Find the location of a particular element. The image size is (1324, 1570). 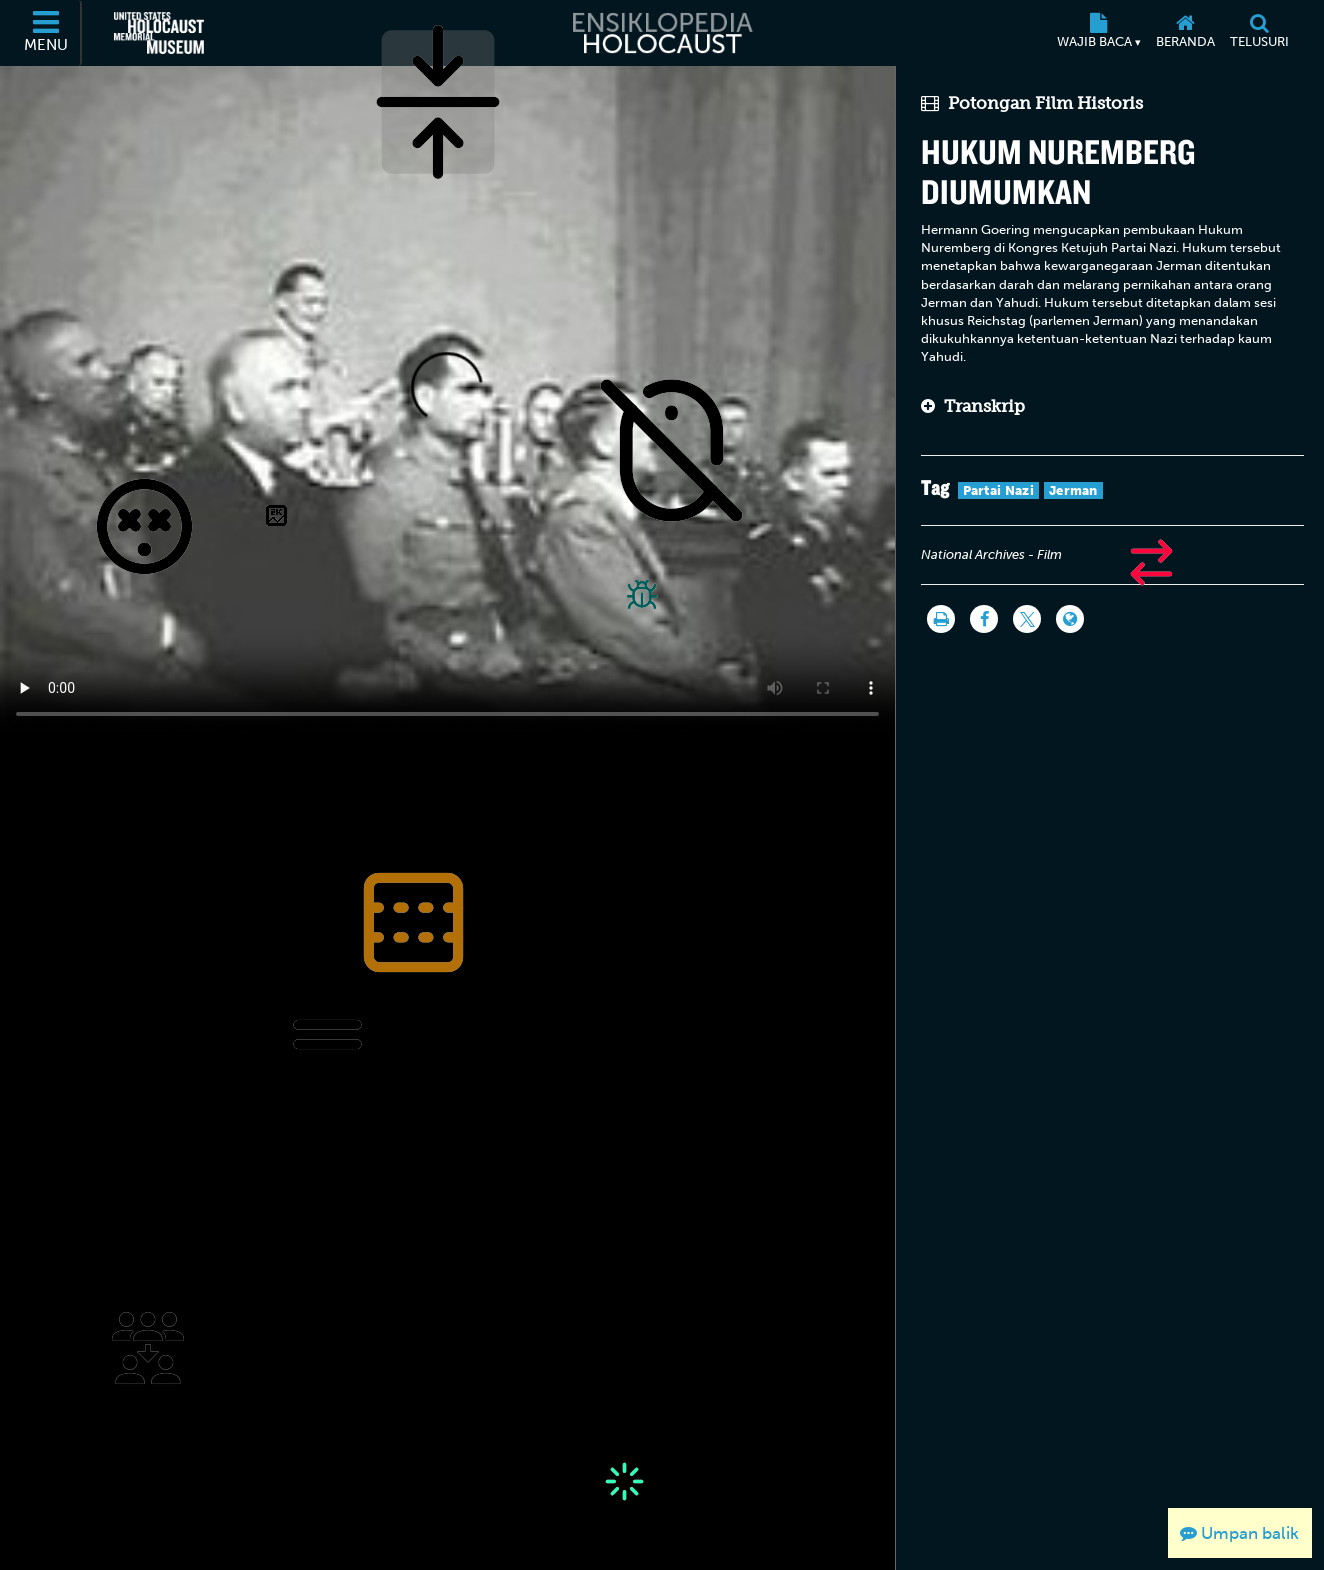

report a bug or issue is located at coordinates (642, 595).